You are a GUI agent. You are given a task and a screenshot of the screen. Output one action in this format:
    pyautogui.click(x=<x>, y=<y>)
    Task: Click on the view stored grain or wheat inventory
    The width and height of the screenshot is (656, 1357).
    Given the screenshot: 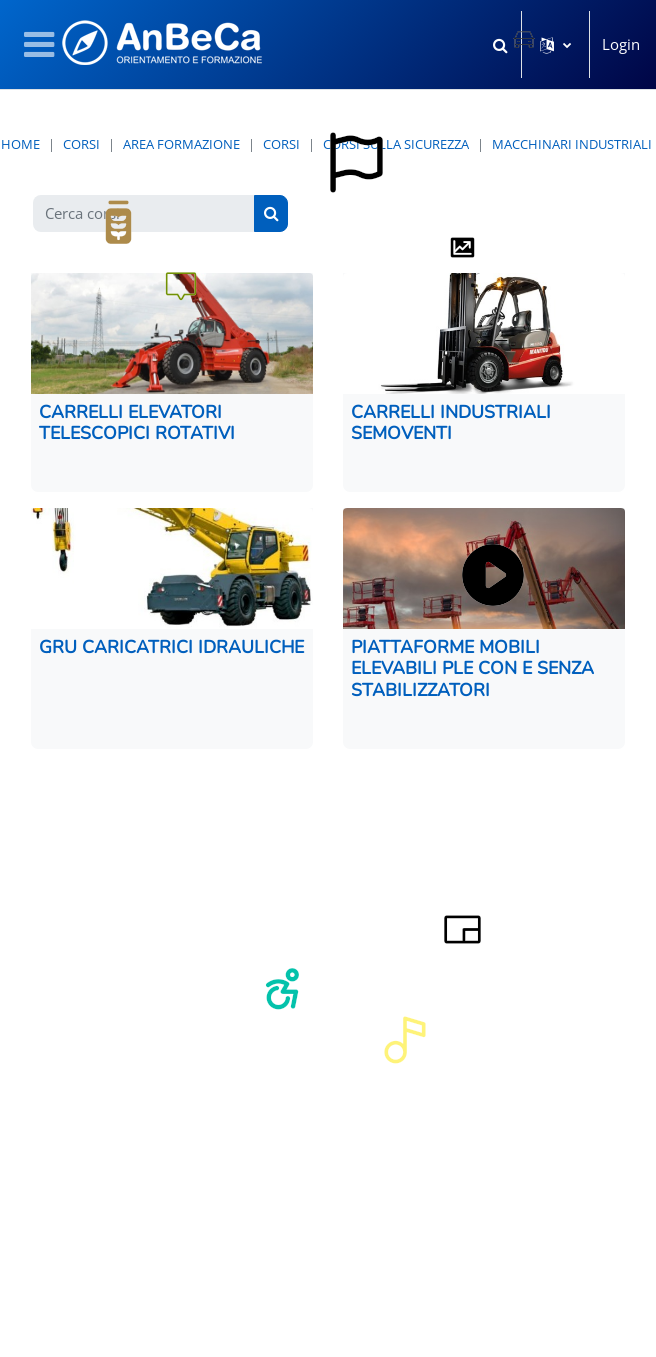 What is the action you would take?
    pyautogui.click(x=118, y=223)
    